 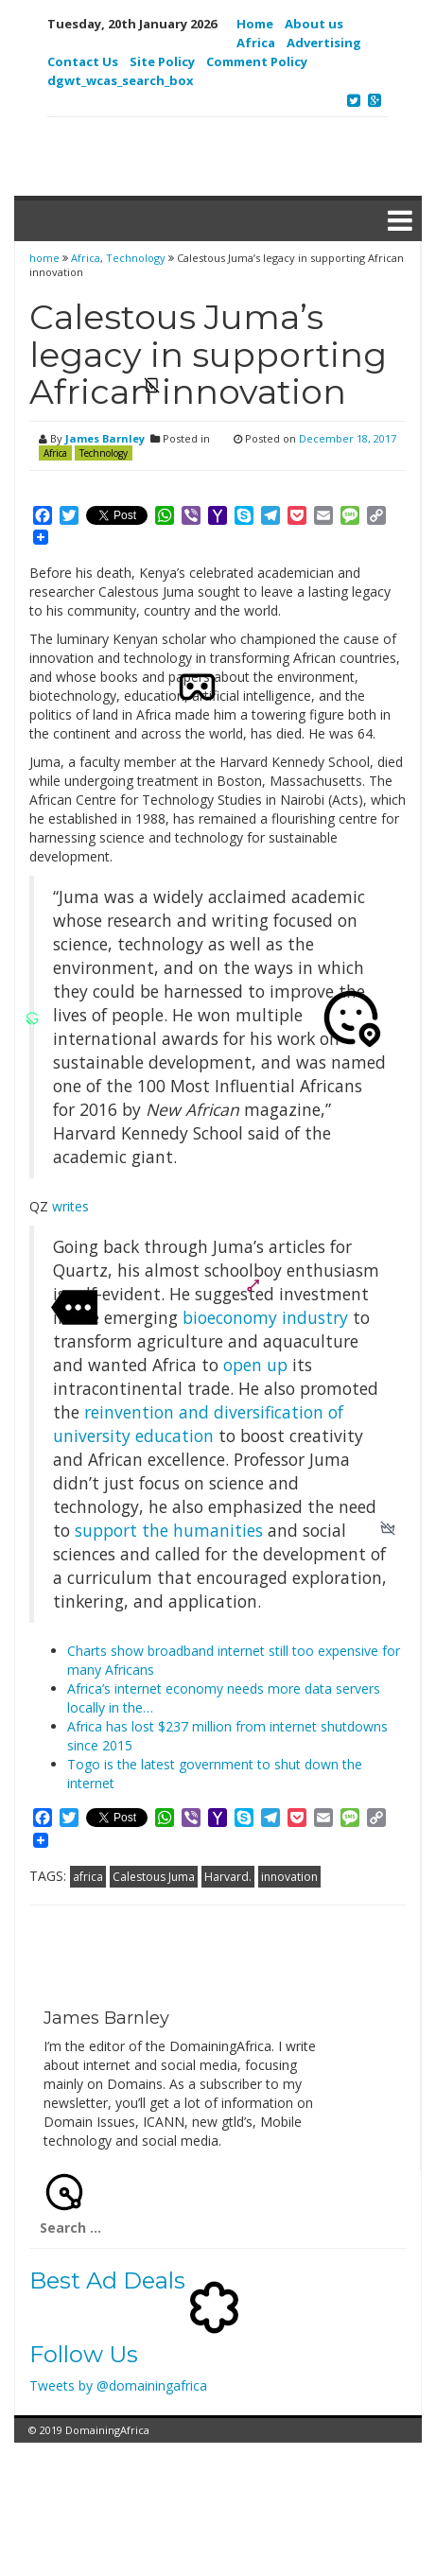 What do you see at coordinates (74, 1307) in the screenshot?
I see `view more options or actions` at bounding box center [74, 1307].